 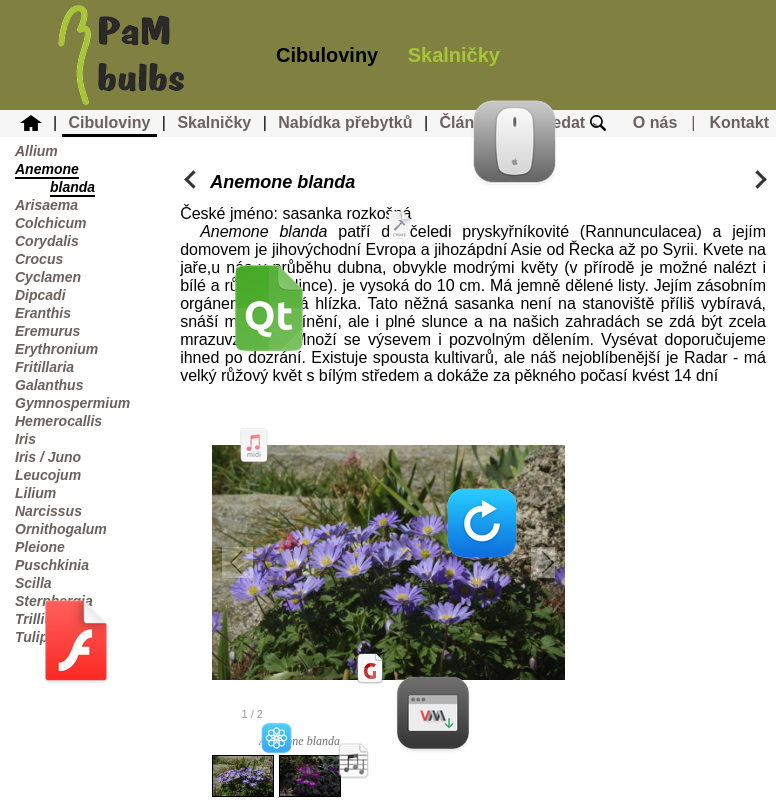 What do you see at coordinates (514, 141) in the screenshot?
I see `open mouse settings and preferences` at bounding box center [514, 141].